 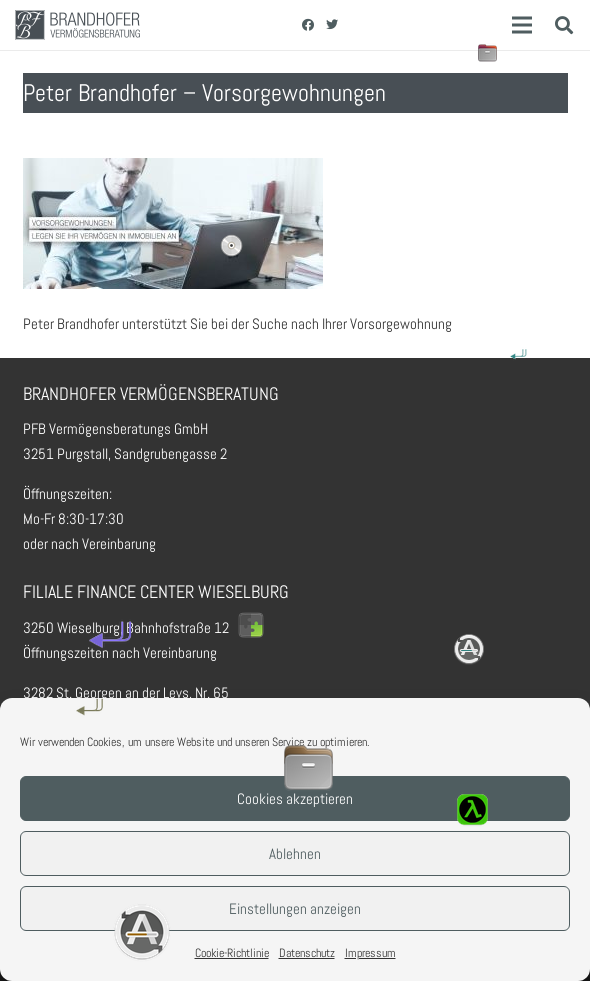 What do you see at coordinates (142, 932) in the screenshot?
I see `open the software updater application` at bounding box center [142, 932].